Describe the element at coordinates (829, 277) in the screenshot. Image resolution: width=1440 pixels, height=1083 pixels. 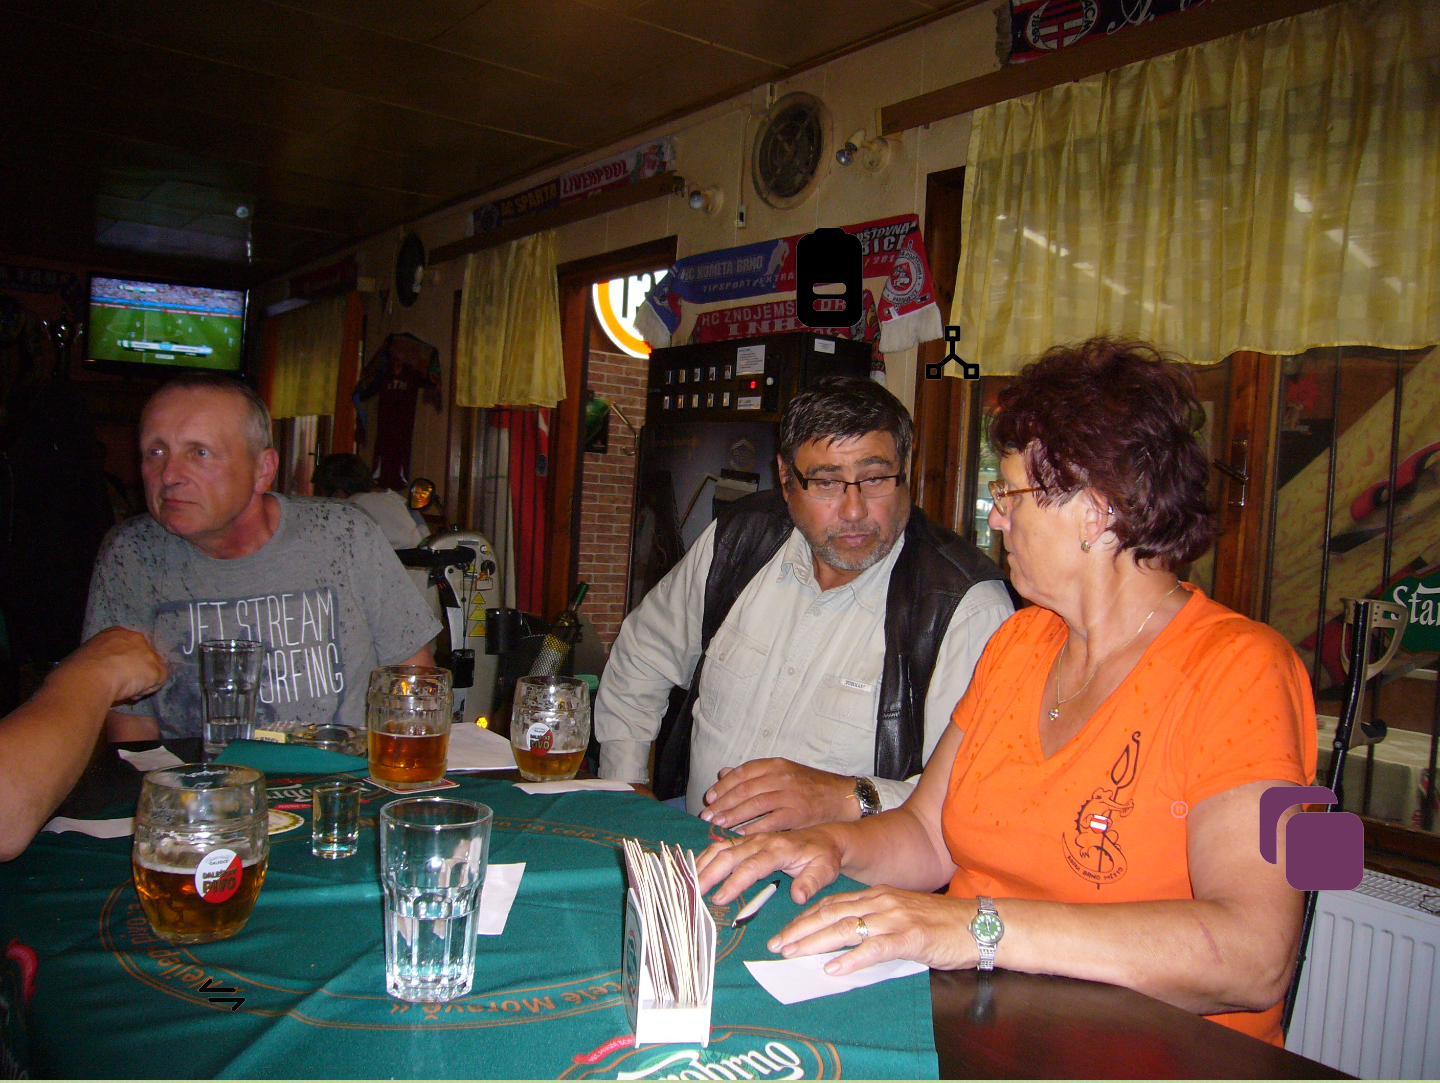
I see `battery at approximately 50% charge` at that location.